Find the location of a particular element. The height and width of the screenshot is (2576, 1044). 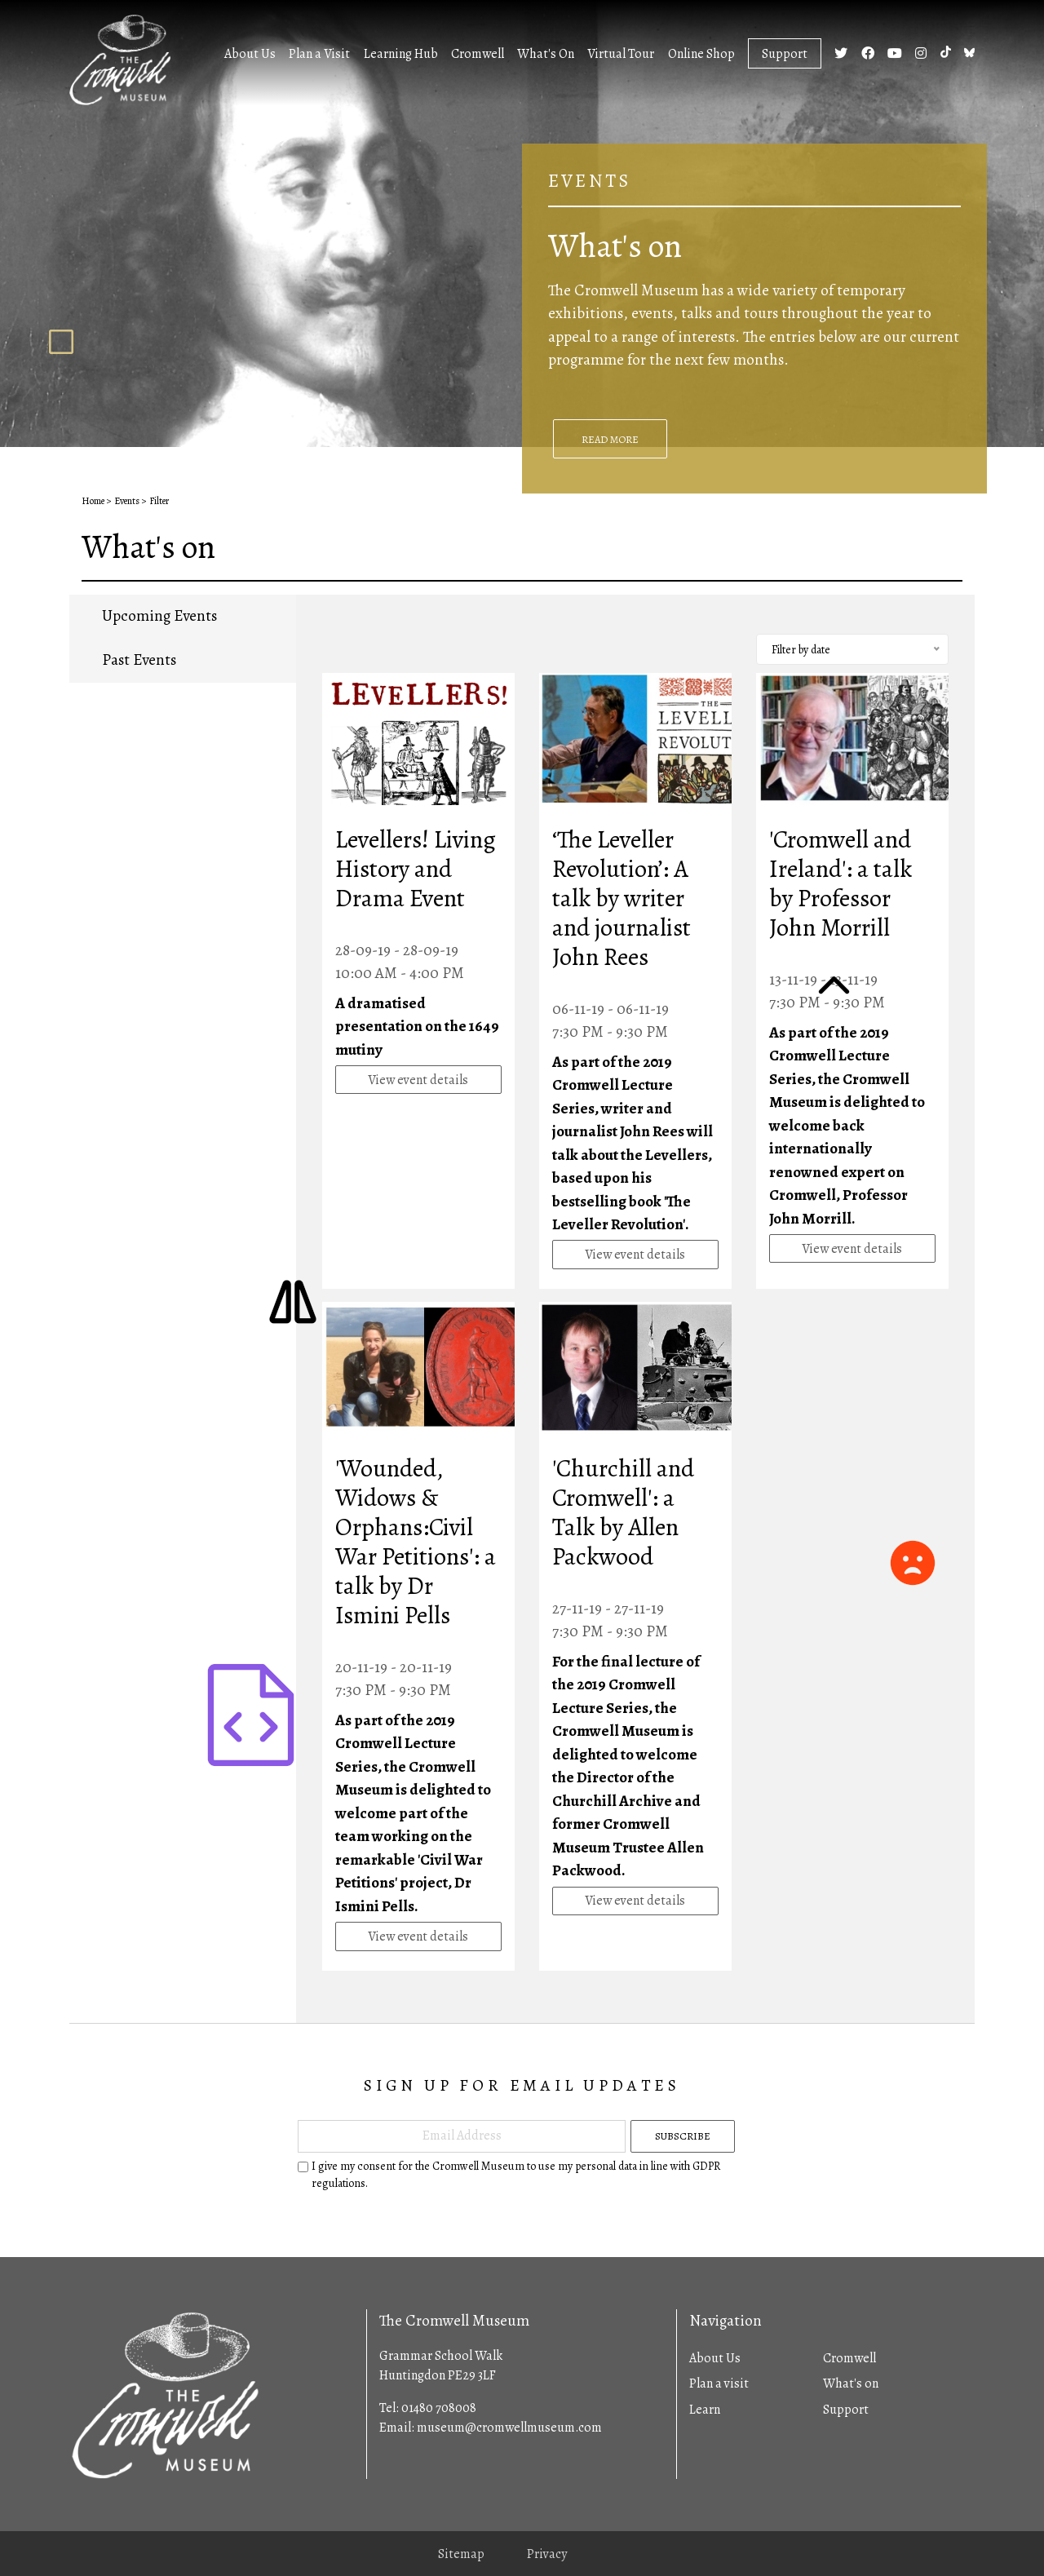

indicate negative feedback or dissatisfaction is located at coordinates (913, 1563).